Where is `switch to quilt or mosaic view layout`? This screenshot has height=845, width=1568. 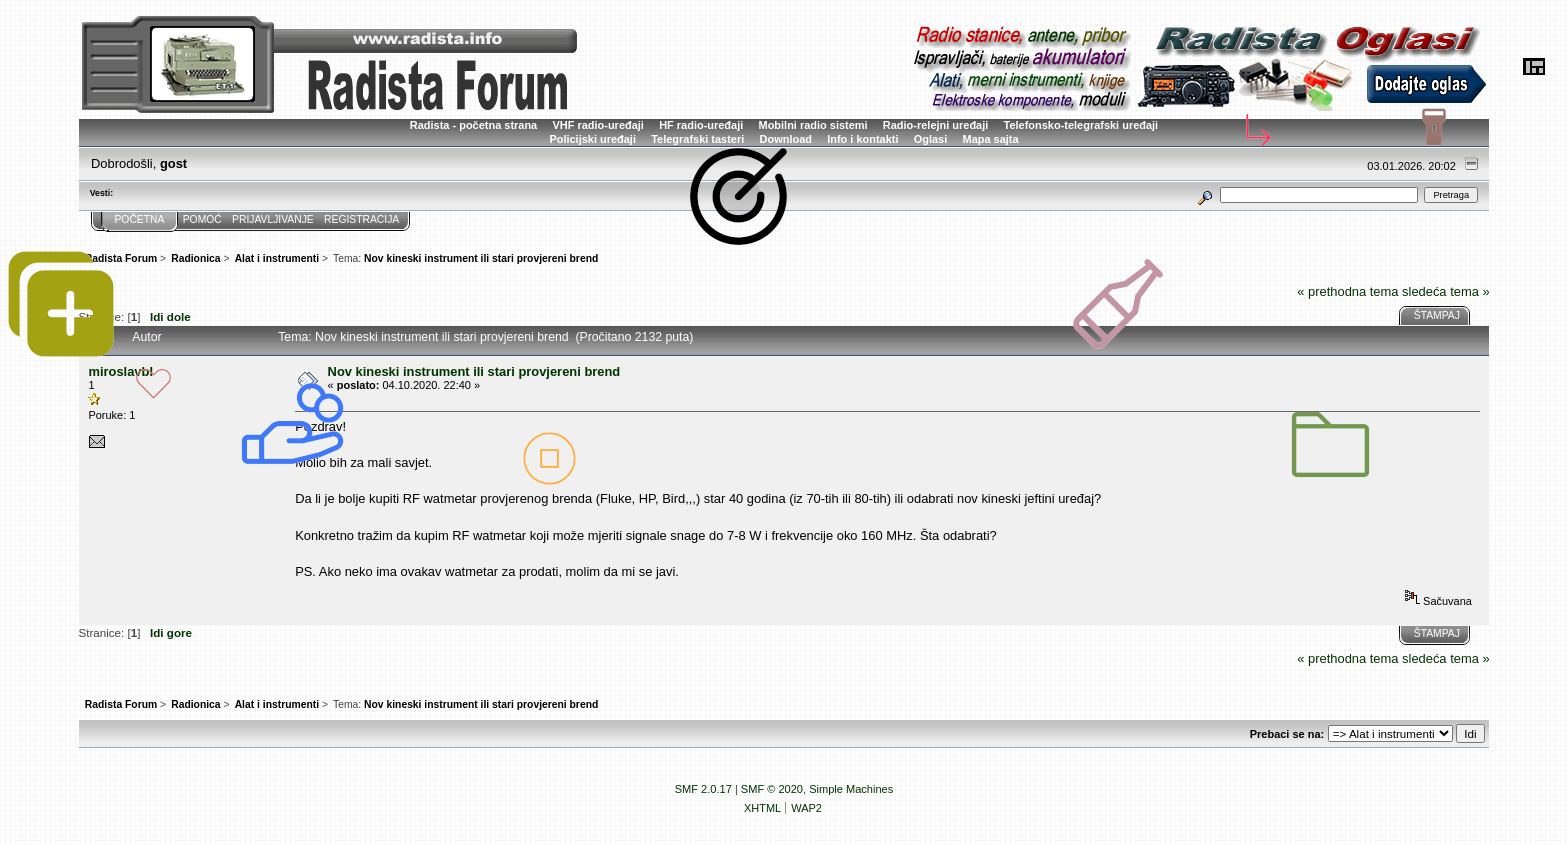 switch to quilt or mosaic view layout is located at coordinates (1533, 67).